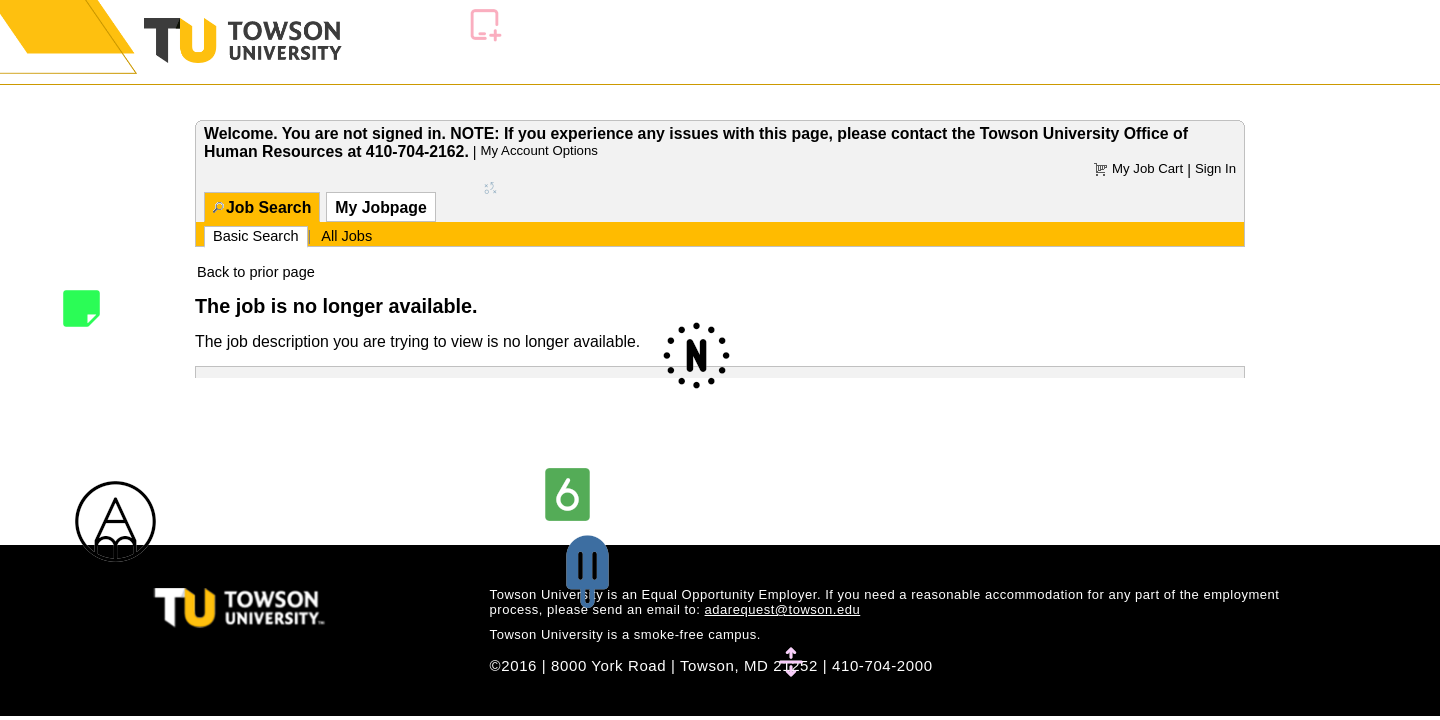  I want to click on view strategy or game plan, so click(490, 188).